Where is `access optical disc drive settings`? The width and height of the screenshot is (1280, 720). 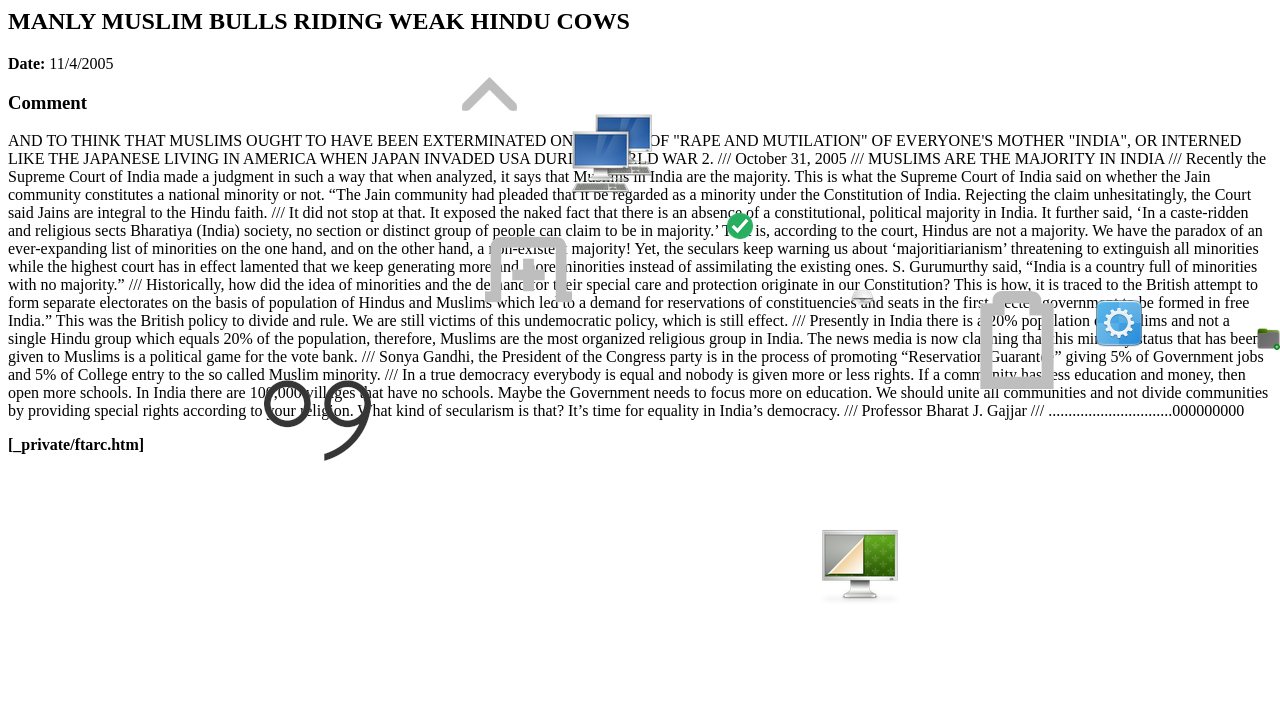 access optical disc drive settings is located at coordinates (862, 296).